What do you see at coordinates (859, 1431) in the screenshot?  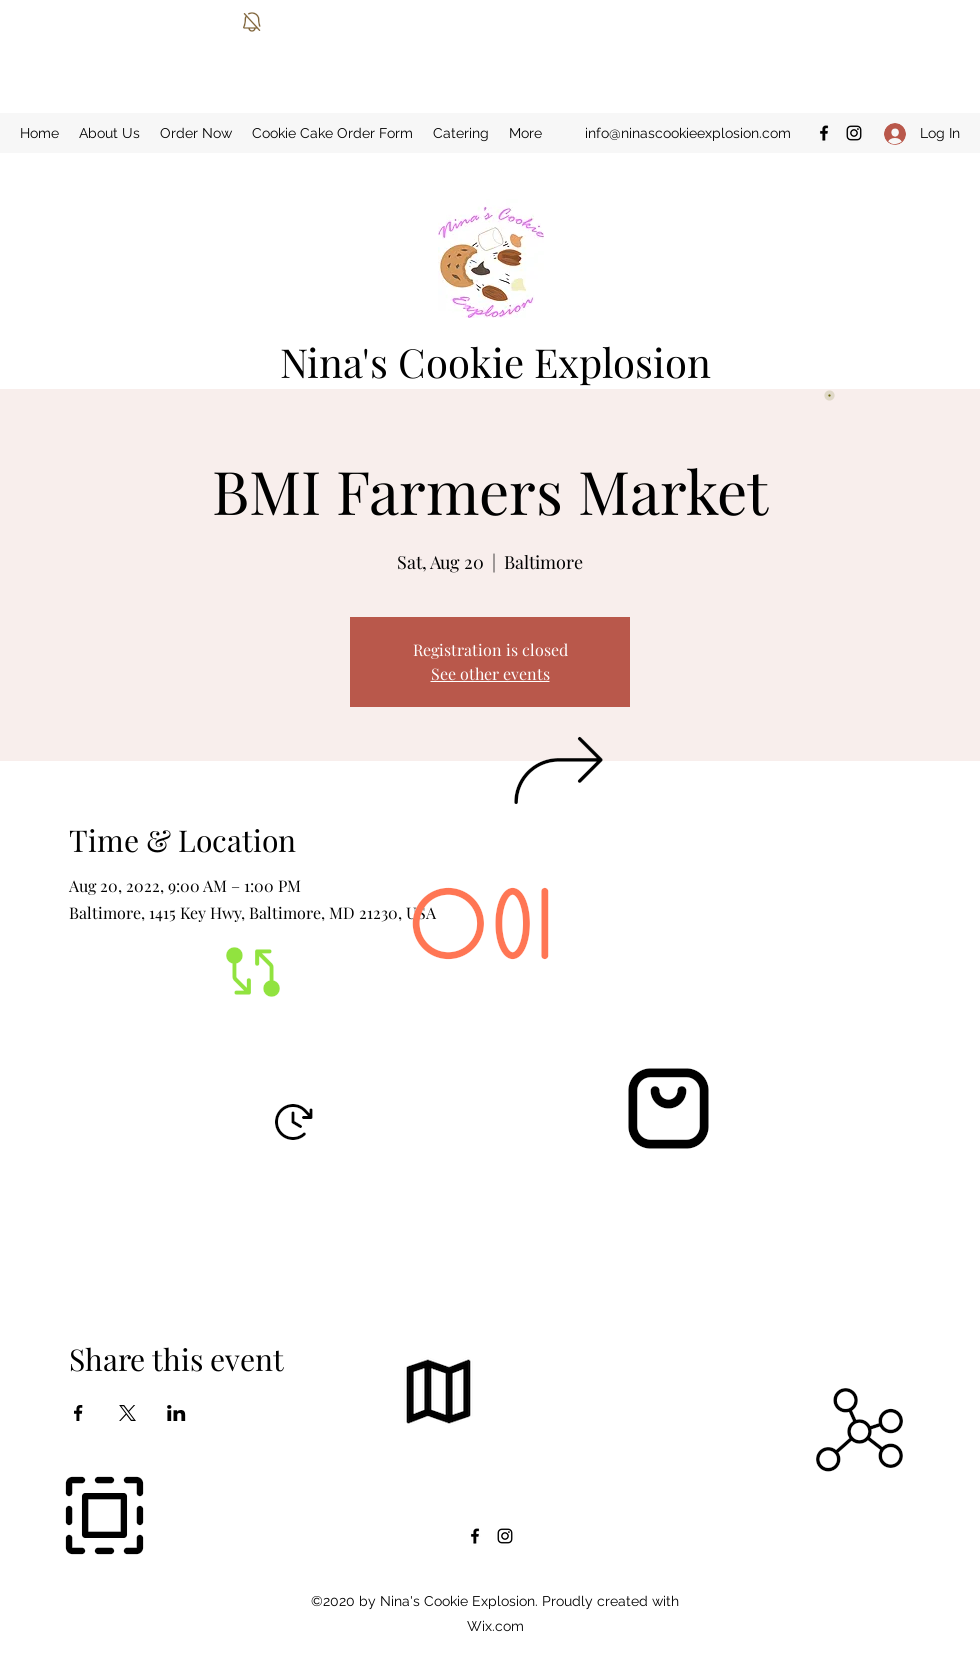 I see `view network connections or relationships` at bounding box center [859, 1431].